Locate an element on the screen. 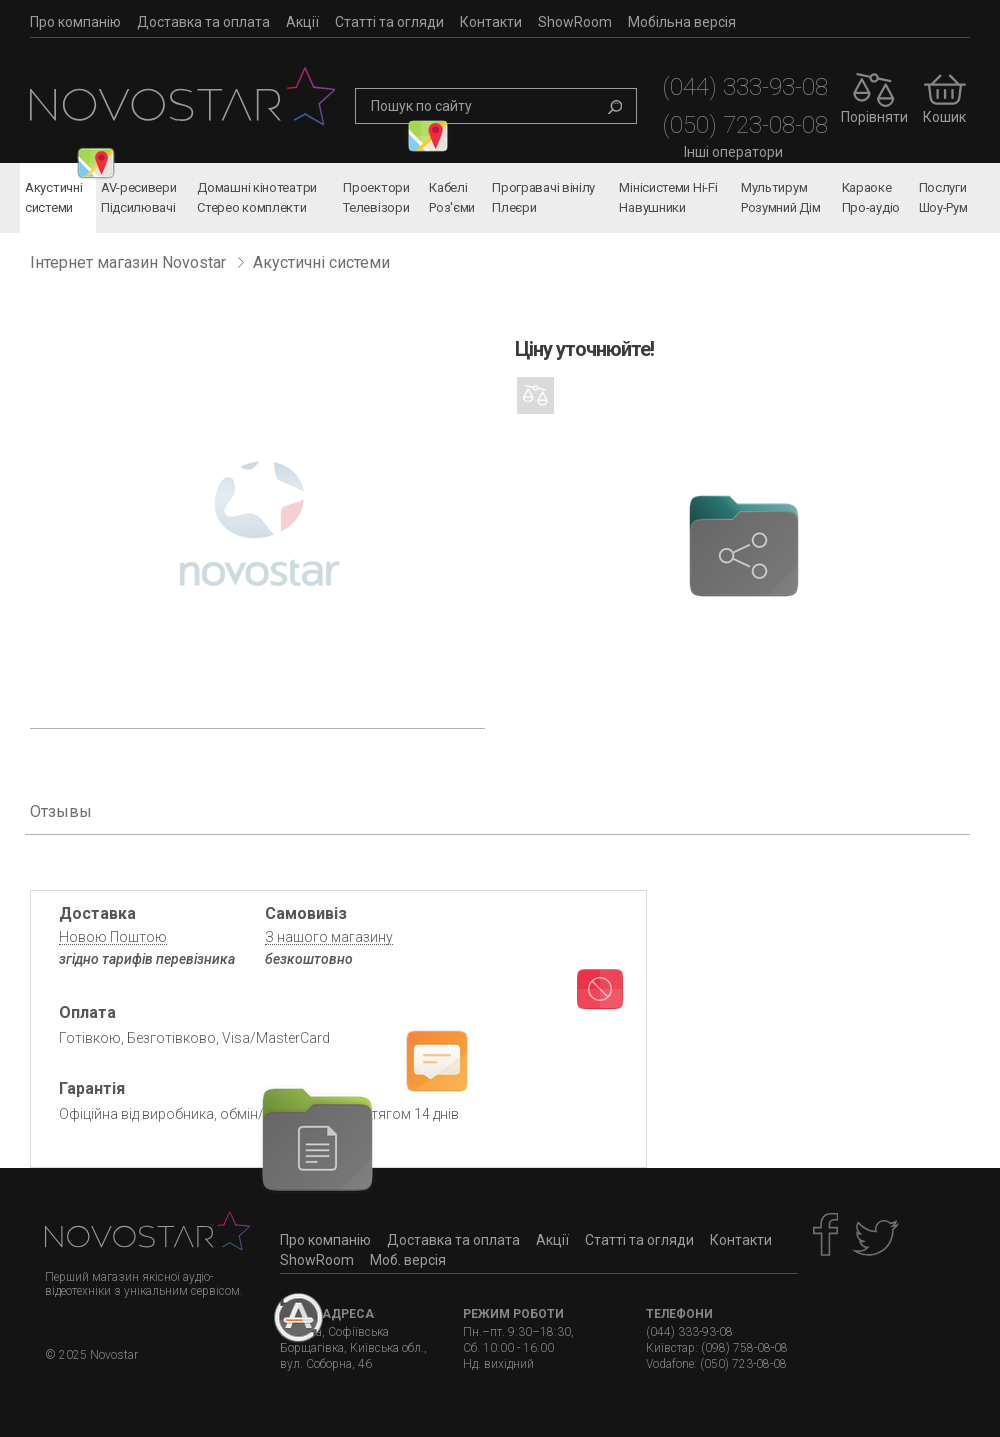  open your documents folder is located at coordinates (317, 1139).